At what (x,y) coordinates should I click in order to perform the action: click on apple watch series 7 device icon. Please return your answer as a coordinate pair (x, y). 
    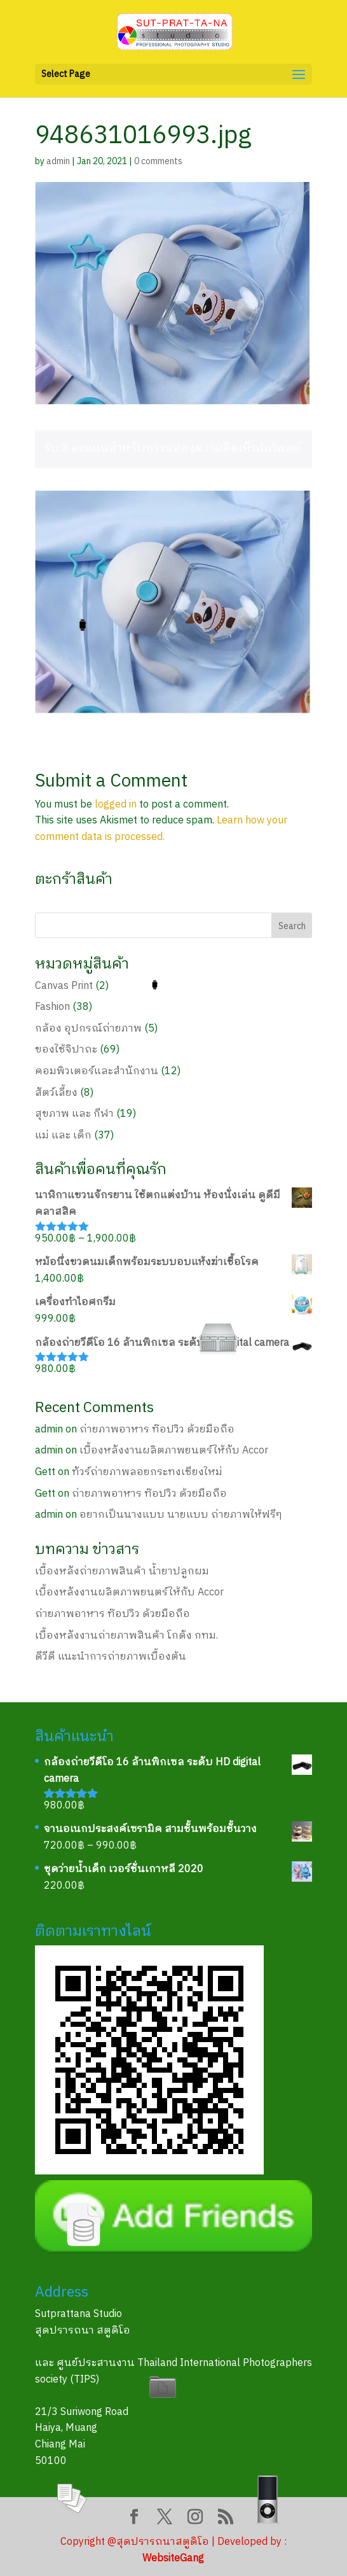
    Looking at the image, I should click on (83, 625).